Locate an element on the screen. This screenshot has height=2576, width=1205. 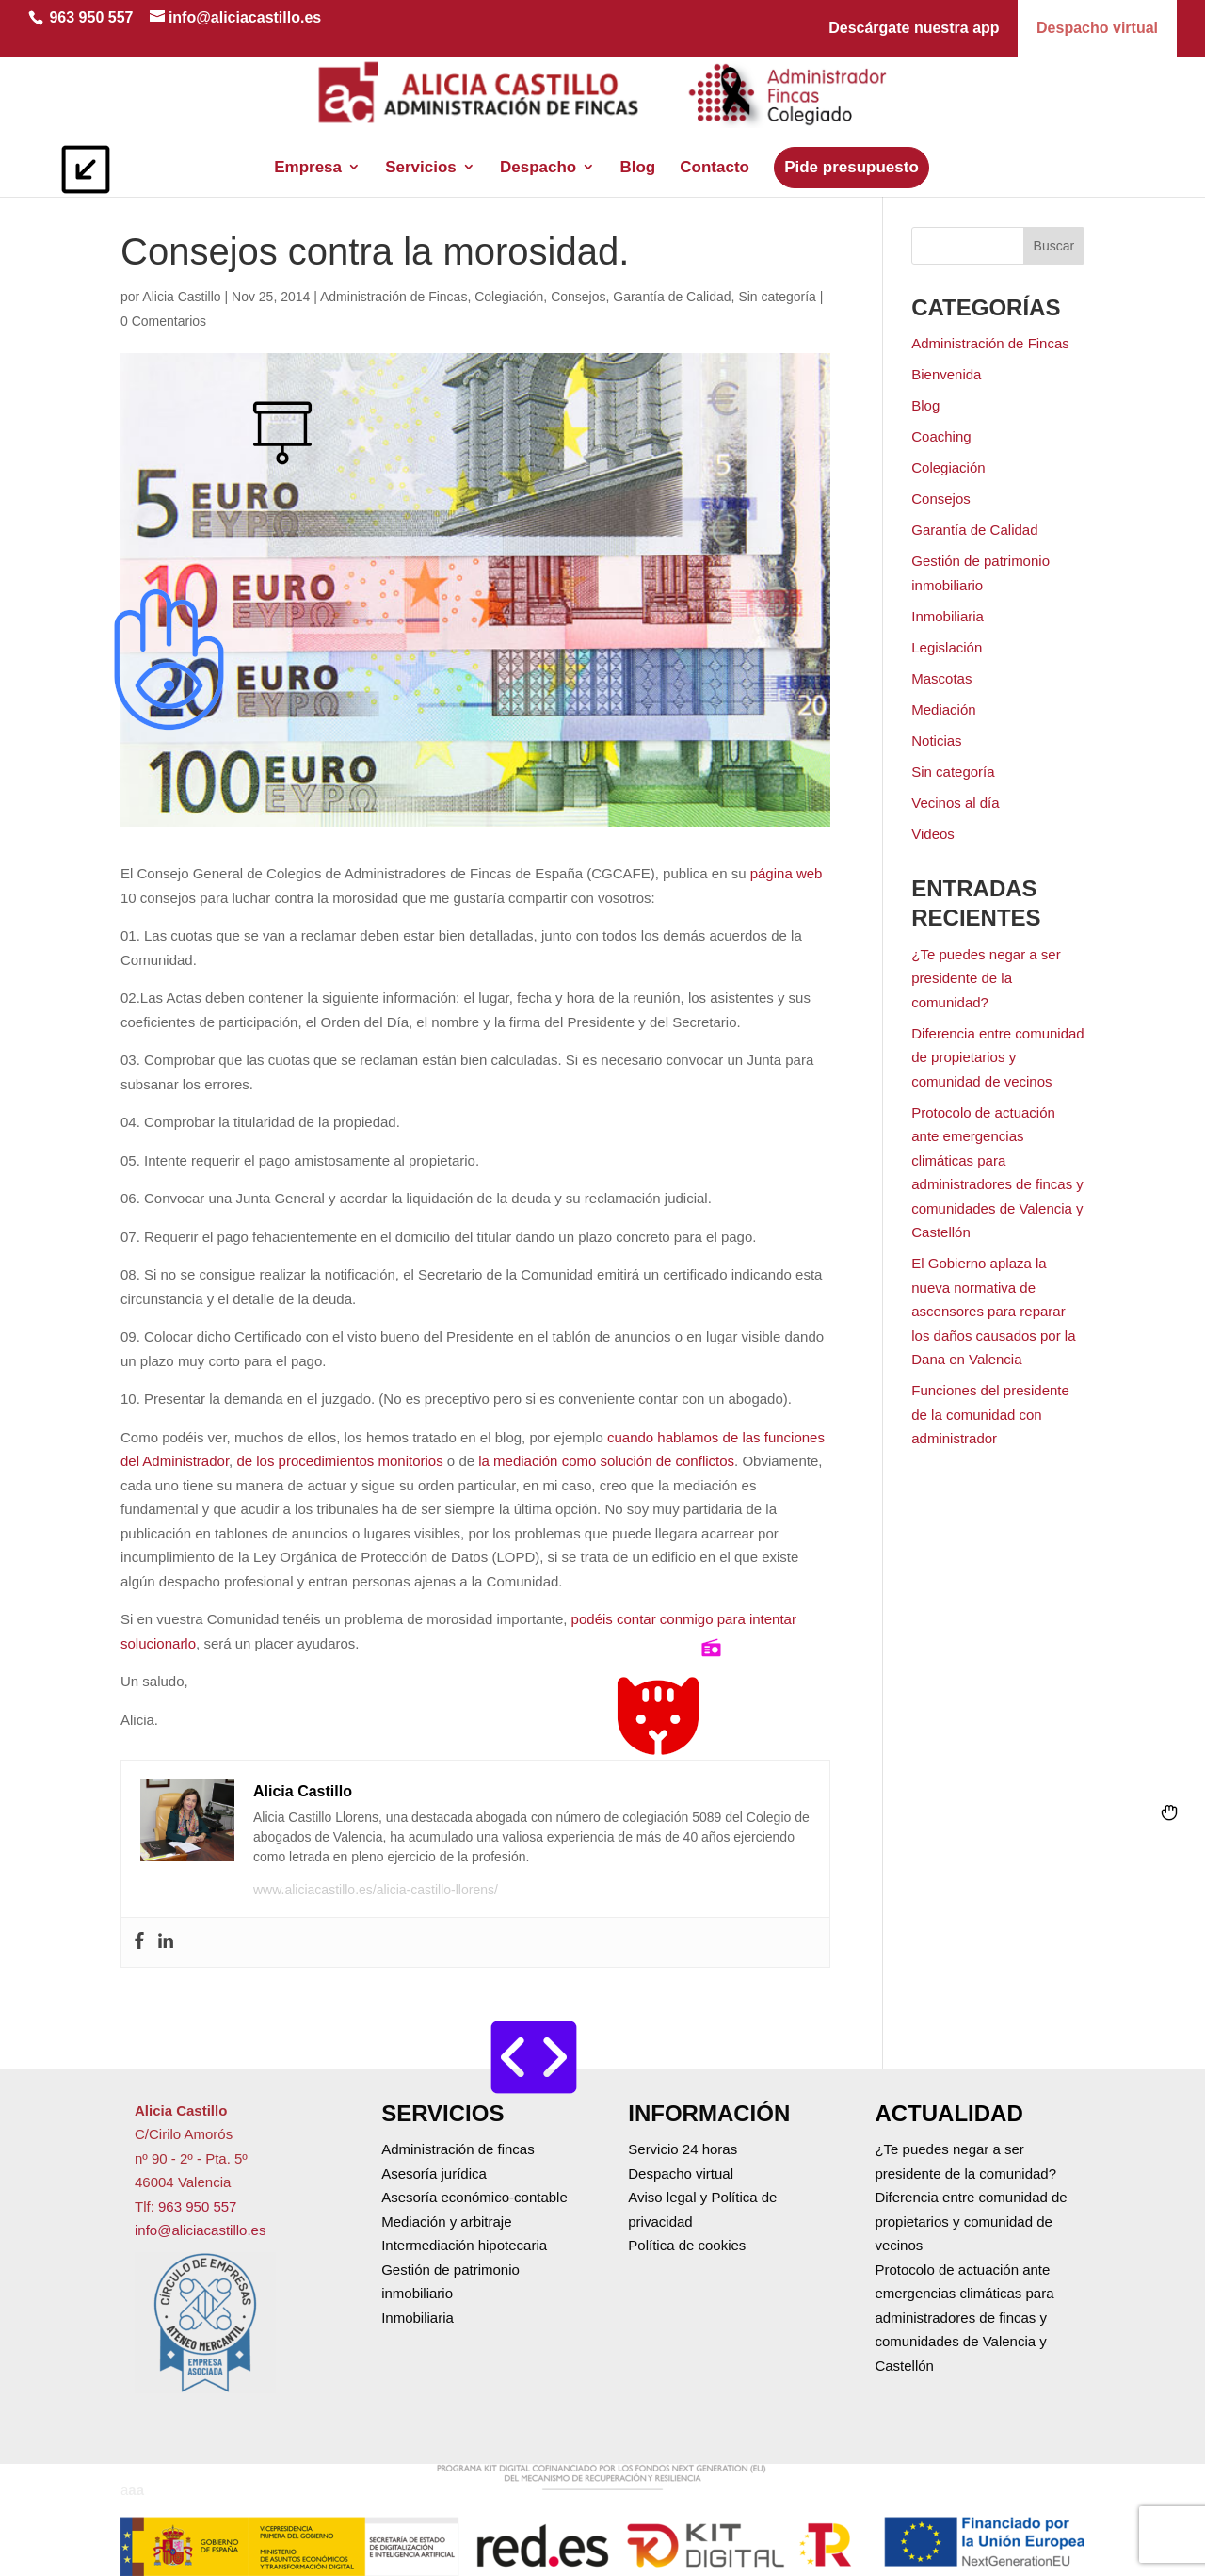
access palm reading or hand analysis feature is located at coordinates (169, 659).